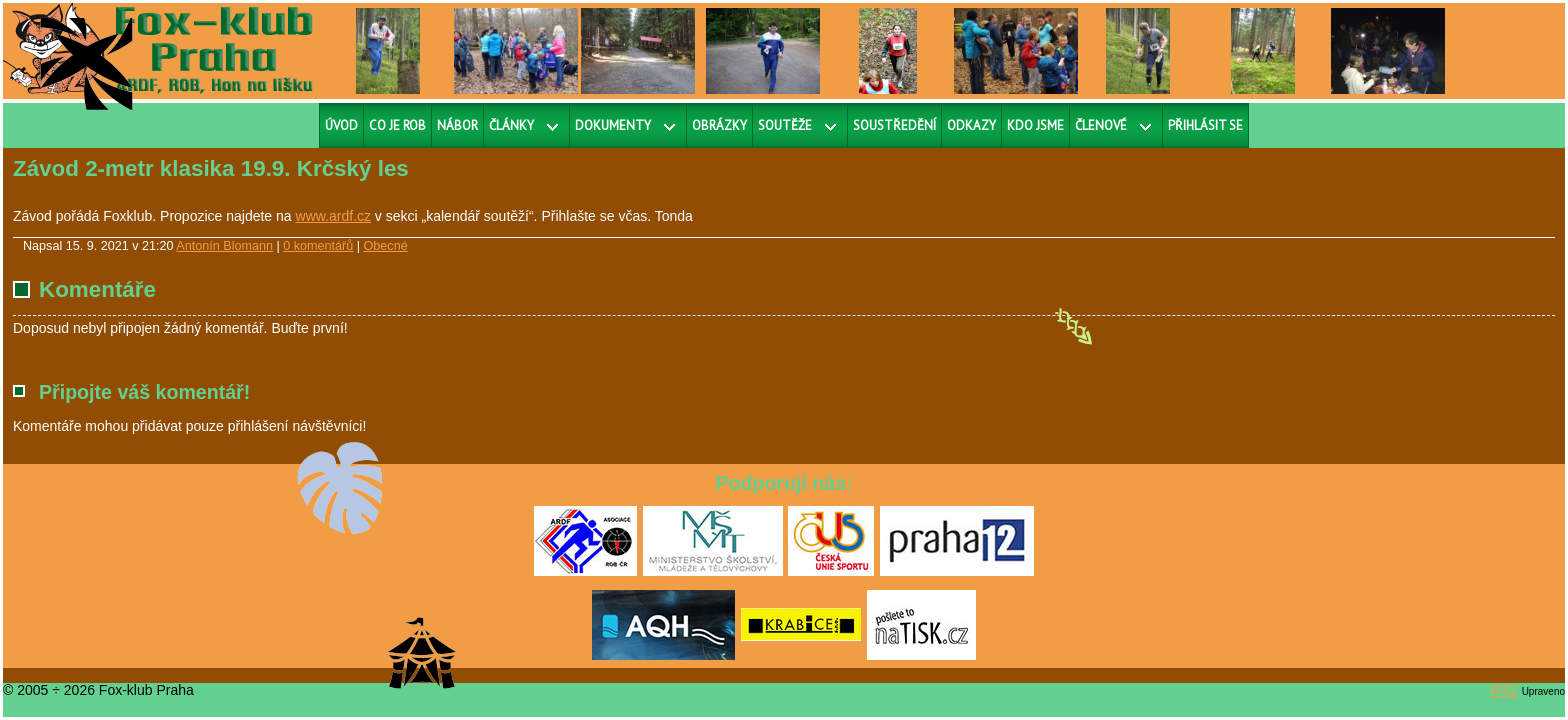 This screenshot has width=1568, height=720. What do you see at coordinates (340, 488) in the screenshot?
I see `decorative plant or nature-themed category icon` at bounding box center [340, 488].